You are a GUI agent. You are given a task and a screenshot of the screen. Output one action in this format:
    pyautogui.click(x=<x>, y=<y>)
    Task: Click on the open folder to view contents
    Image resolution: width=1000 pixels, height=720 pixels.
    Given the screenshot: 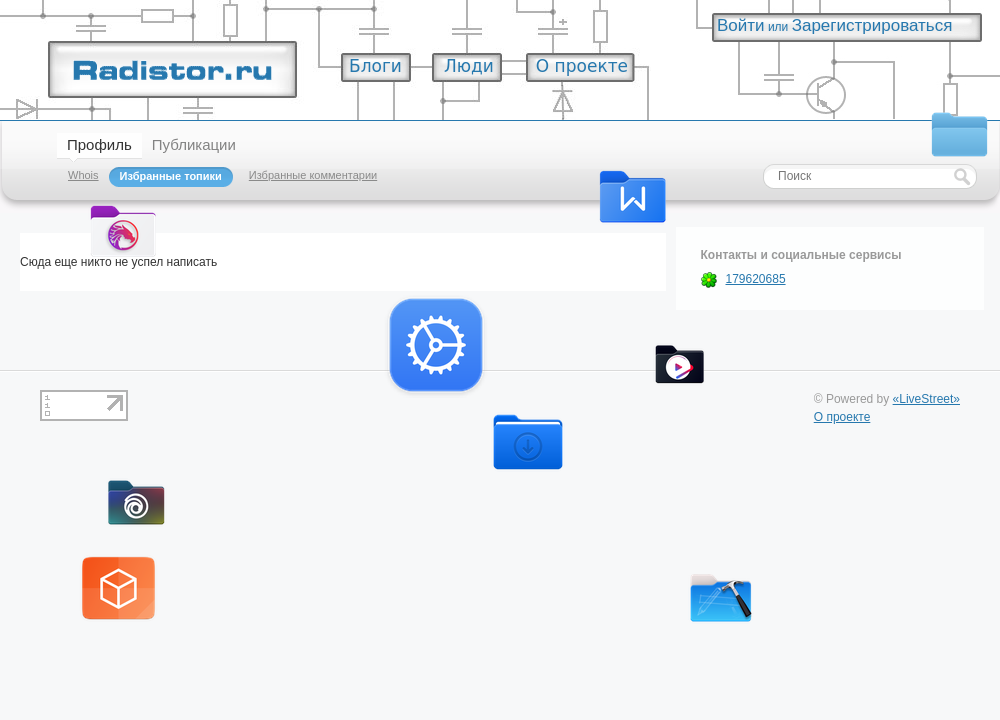 What is the action you would take?
    pyautogui.click(x=959, y=134)
    